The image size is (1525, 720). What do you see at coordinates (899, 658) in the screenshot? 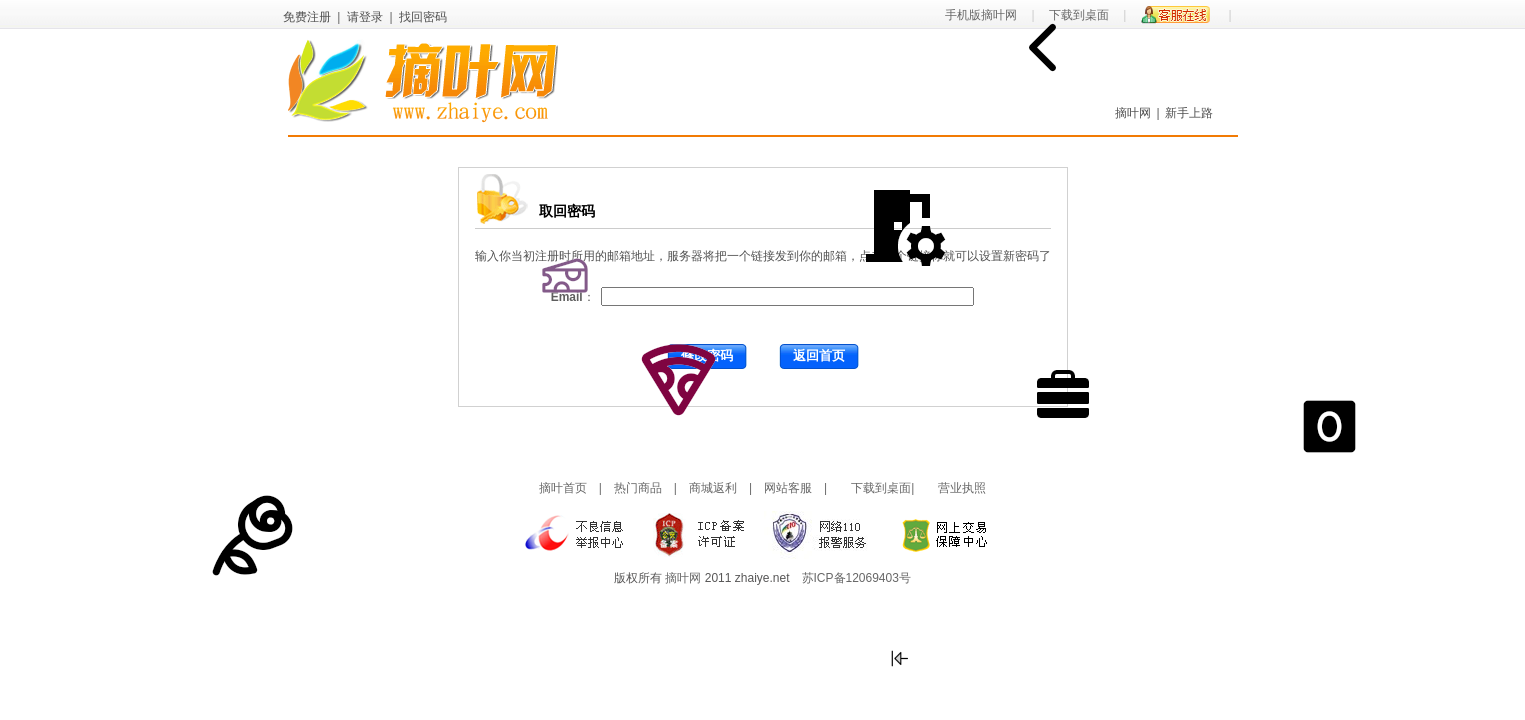
I see `go back to the beginning` at bounding box center [899, 658].